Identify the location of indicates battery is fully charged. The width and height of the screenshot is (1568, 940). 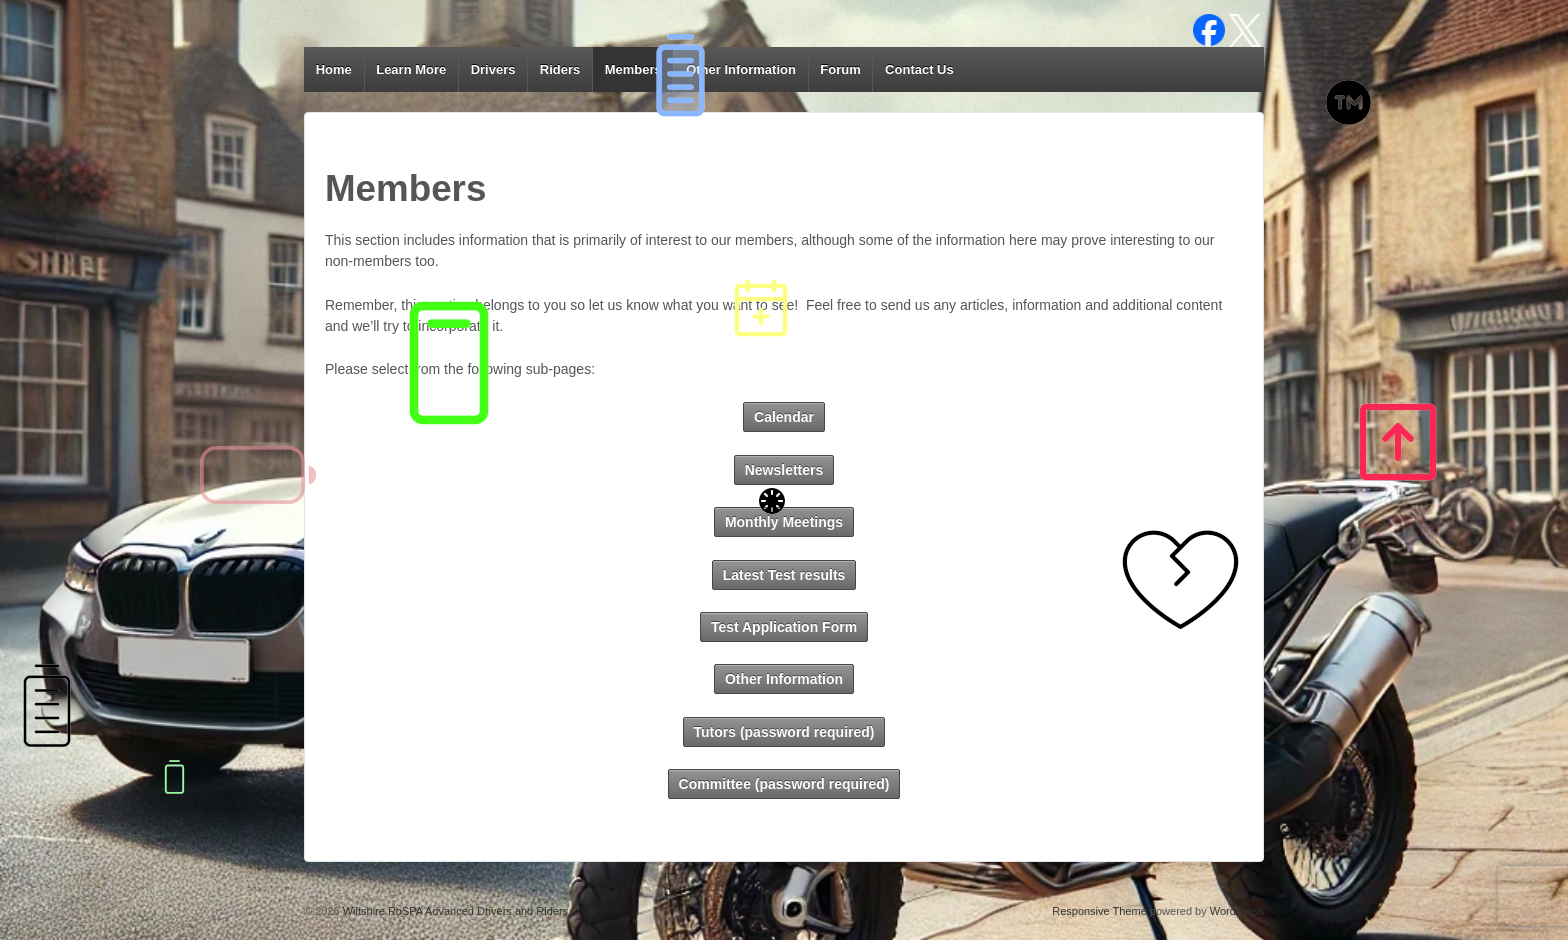
(680, 76).